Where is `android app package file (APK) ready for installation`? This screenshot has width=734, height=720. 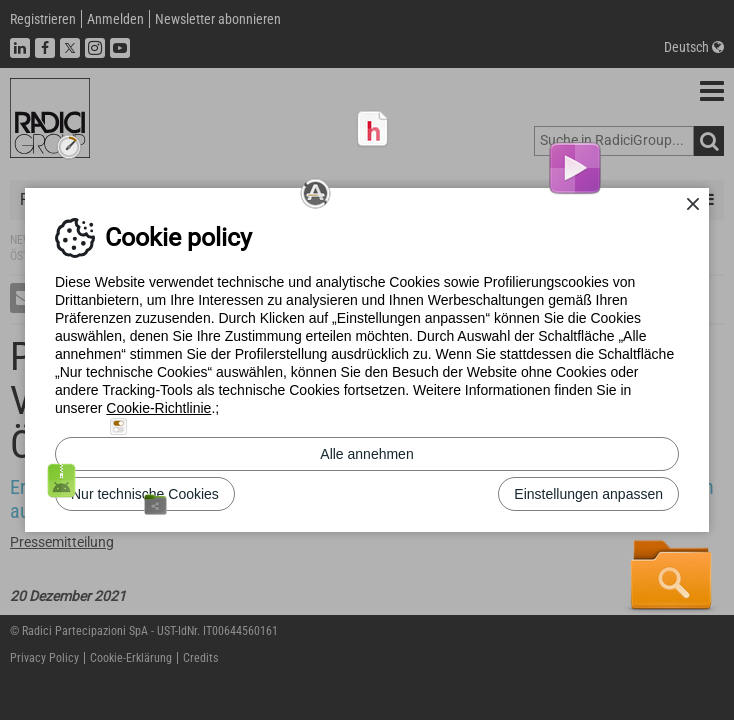 android app package file (APK) ready for installation is located at coordinates (61, 480).